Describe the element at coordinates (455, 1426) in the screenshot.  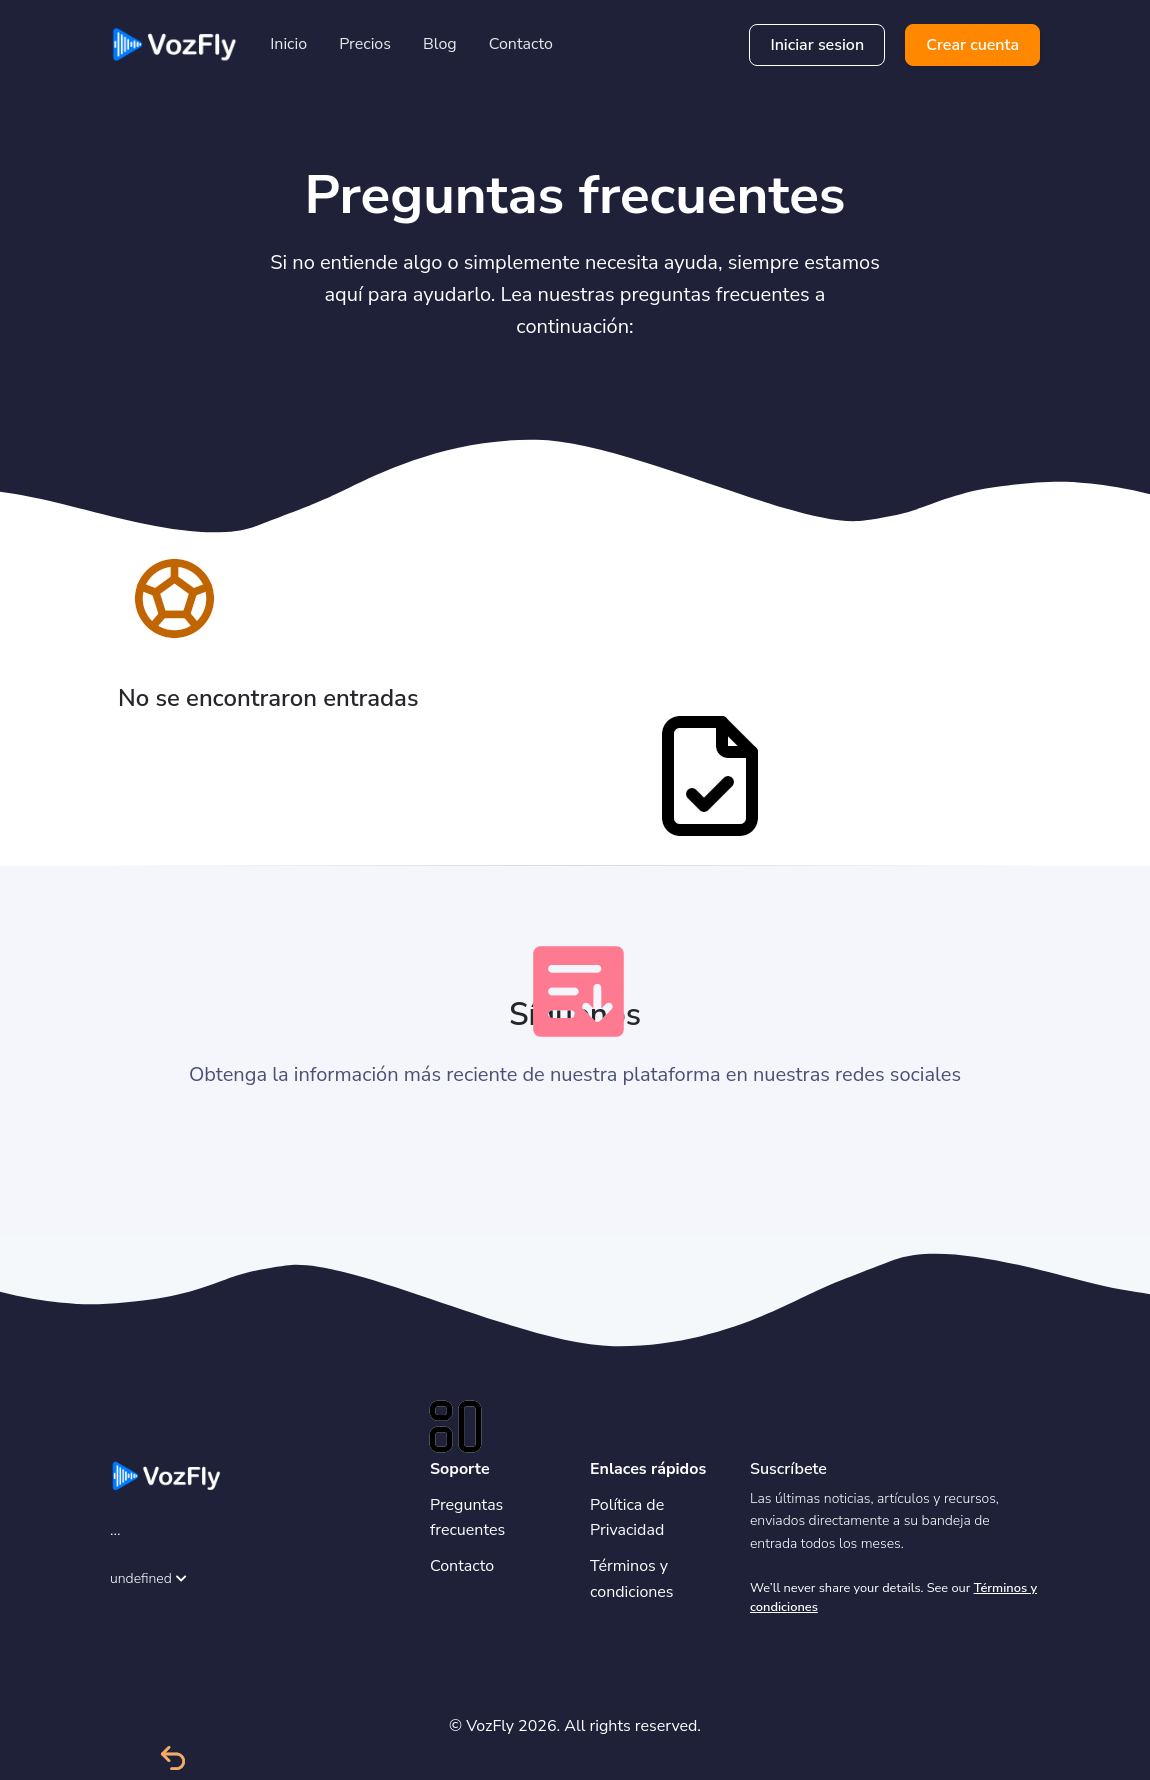
I see `switch to layout view` at that location.